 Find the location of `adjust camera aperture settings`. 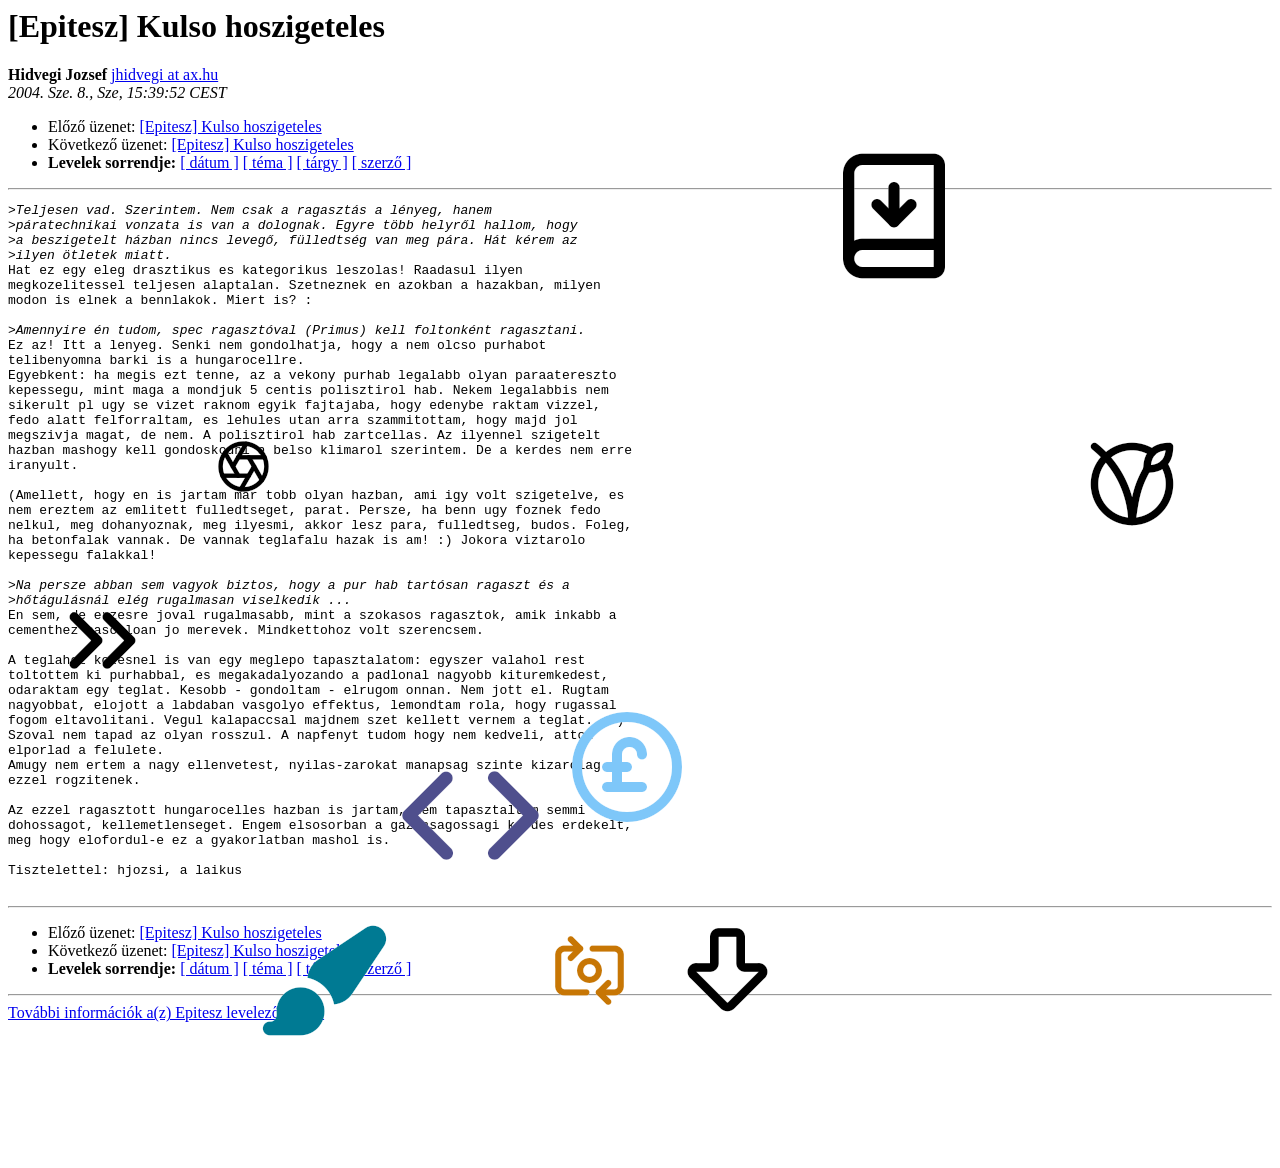

adjust camera aperture settings is located at coordinates (243, 466).